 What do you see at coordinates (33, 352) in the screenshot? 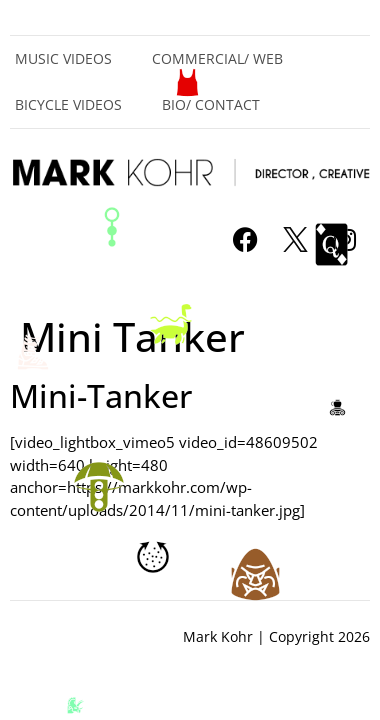
I see `browse ski equipment or gear` at bounding box center [33, 352].